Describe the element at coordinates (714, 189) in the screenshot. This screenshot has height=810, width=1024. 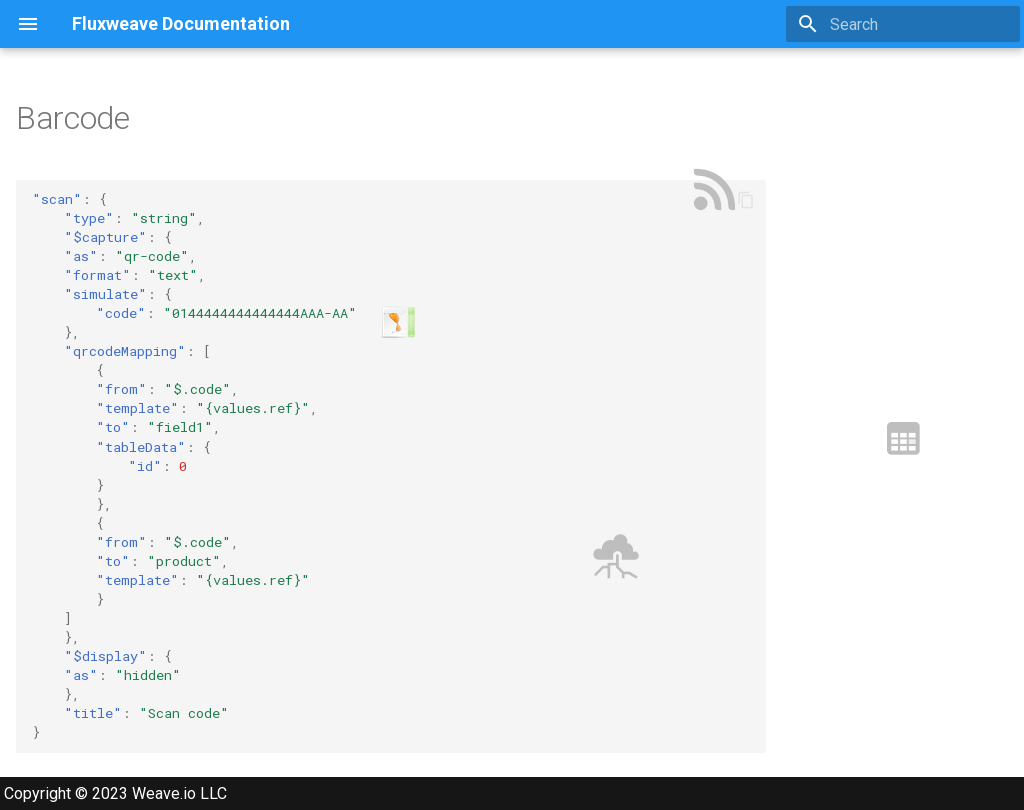
I see `subscribe to RSS feed` at that location.